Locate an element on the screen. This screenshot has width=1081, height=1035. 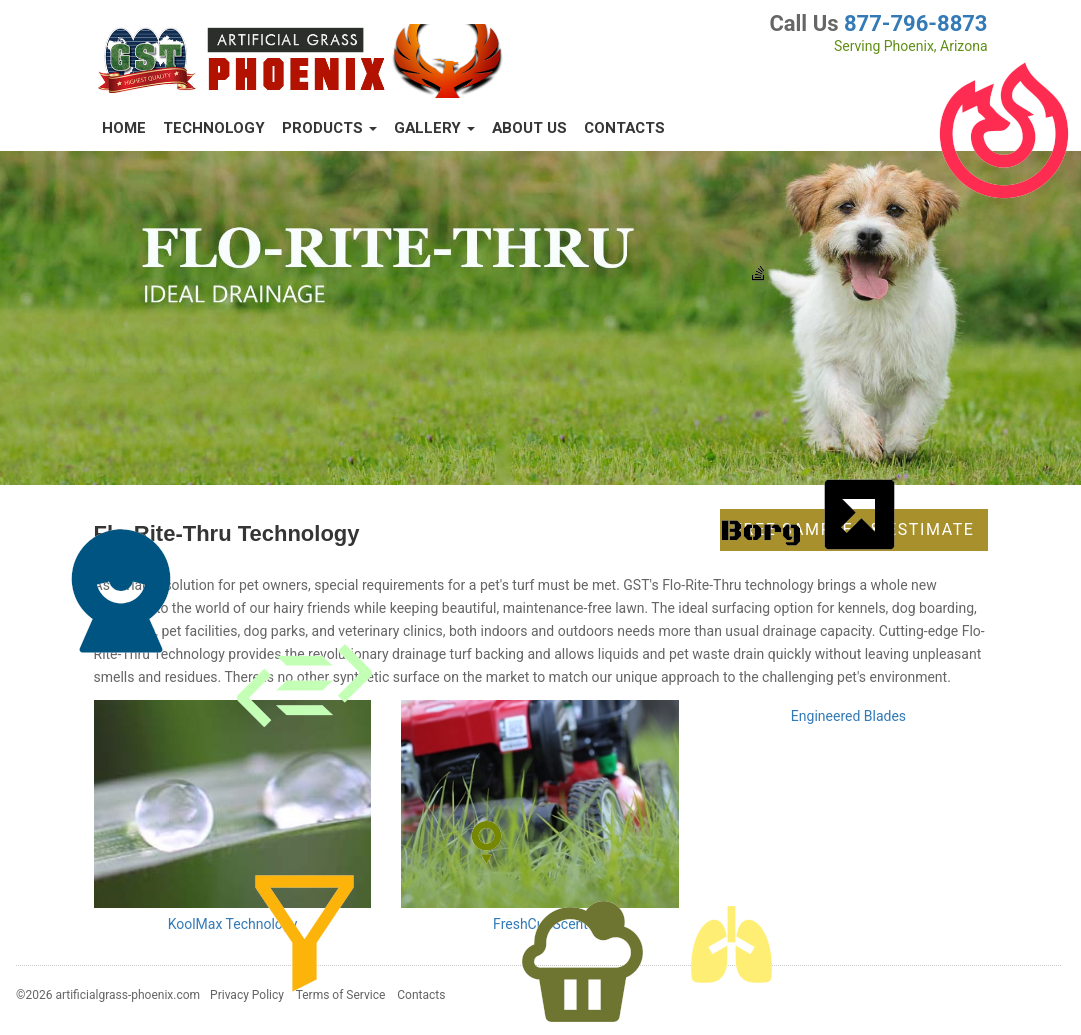
view birthday or celebration notifications is located at coordinates (582, 961).